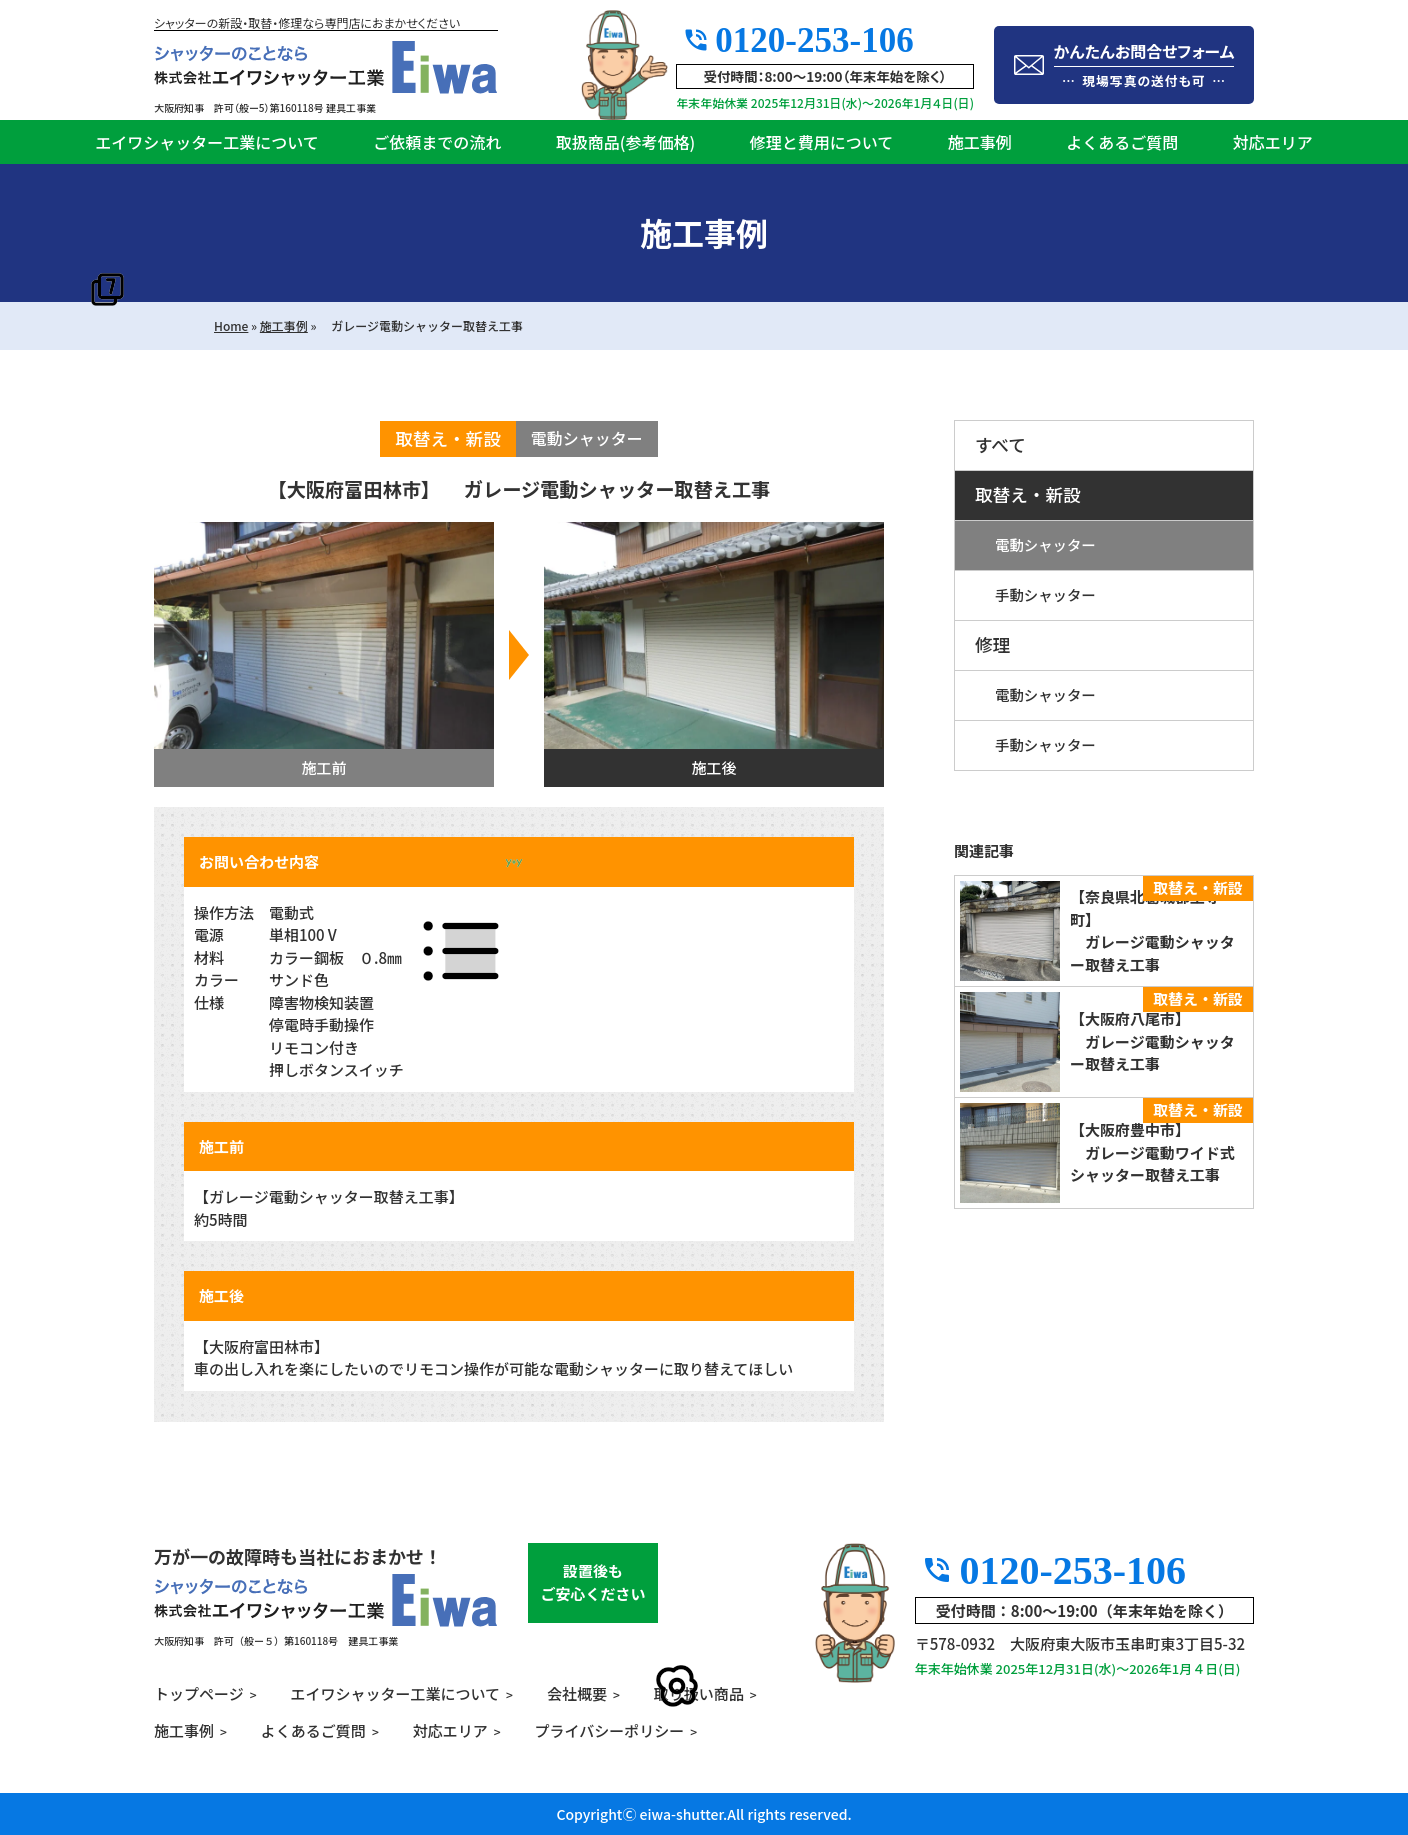 The width and height of the screenshot is (1408, 1835). I want to click on view item 7 in a collection or stack, so click(107, 289).